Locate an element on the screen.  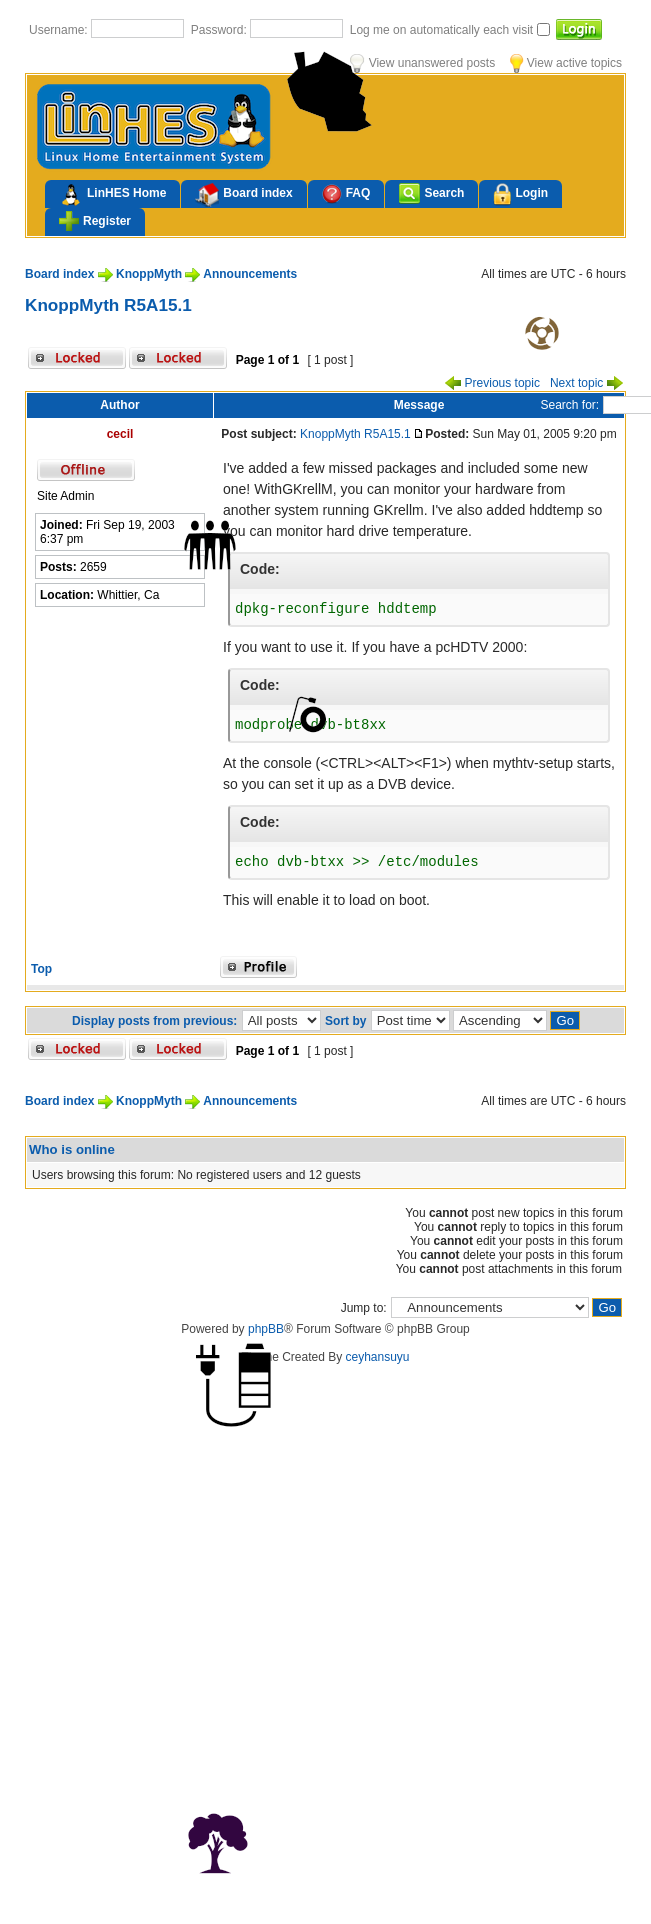
select beech tree type in a nature or forestry game is located at coordinates (218, 1843).